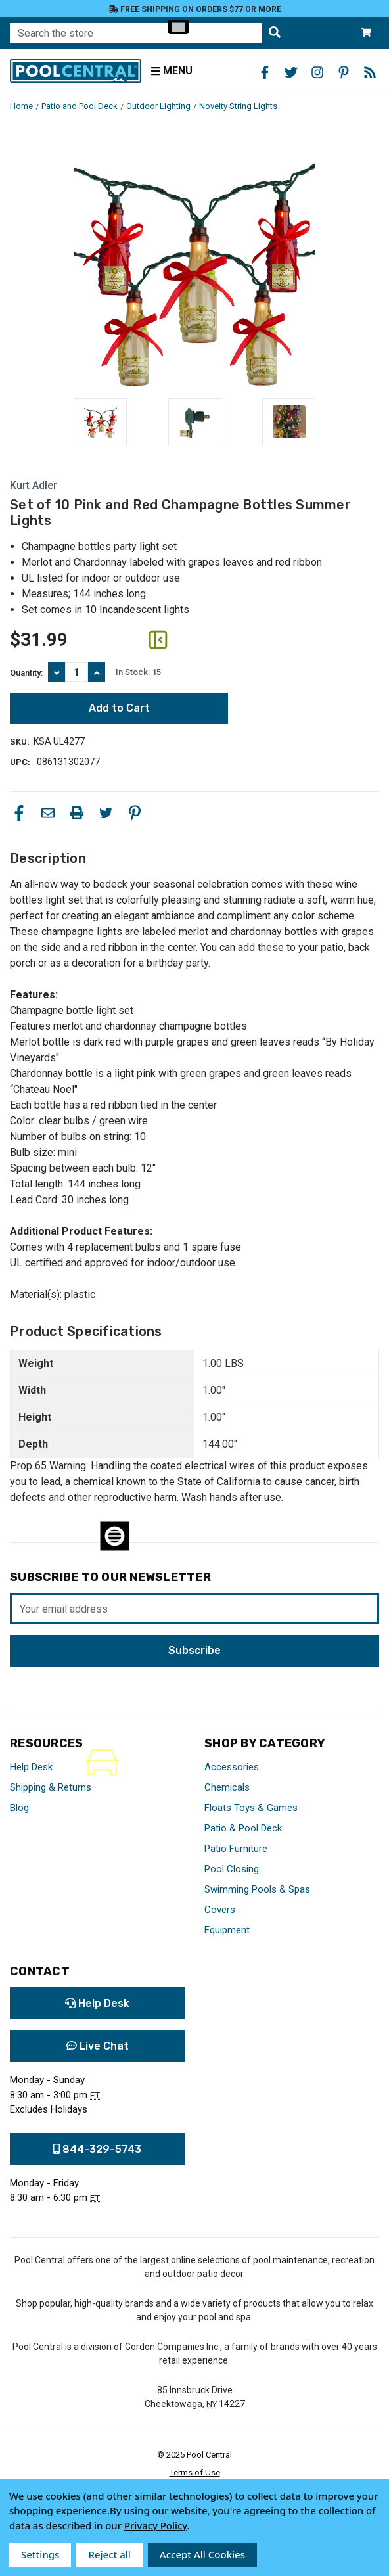 This screenshot has width=389, height=2576. I want to click on access vehicle or car-related features, so click(102, 1762).